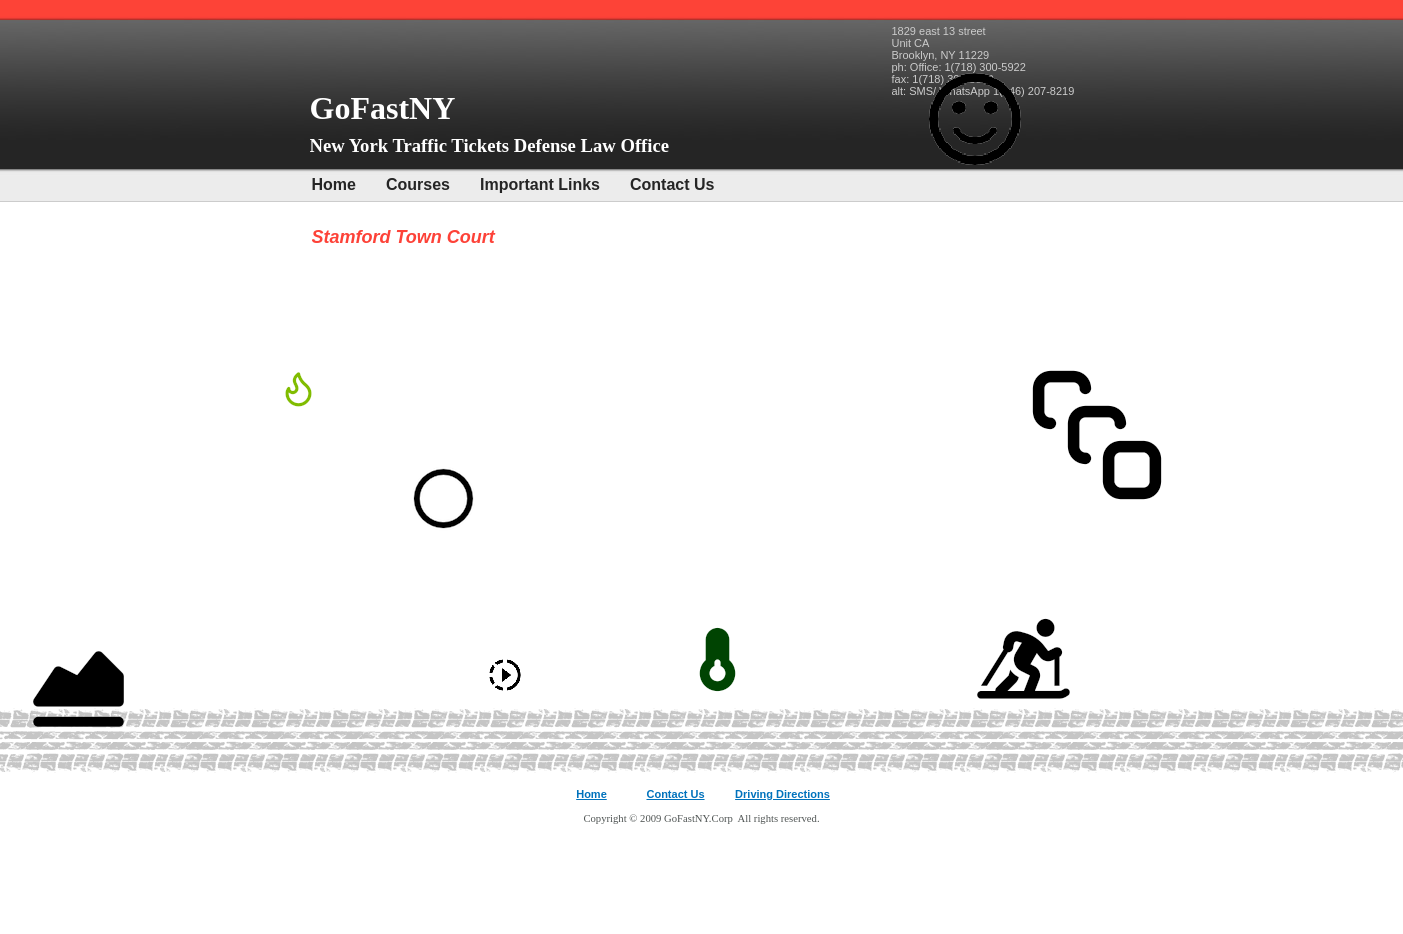 Image resolution: width=1403 pixels, height=934 pixels. Describe the element at coordinates (717, 659) in the screenshot. I see `indicates low temperature reading` at that location.